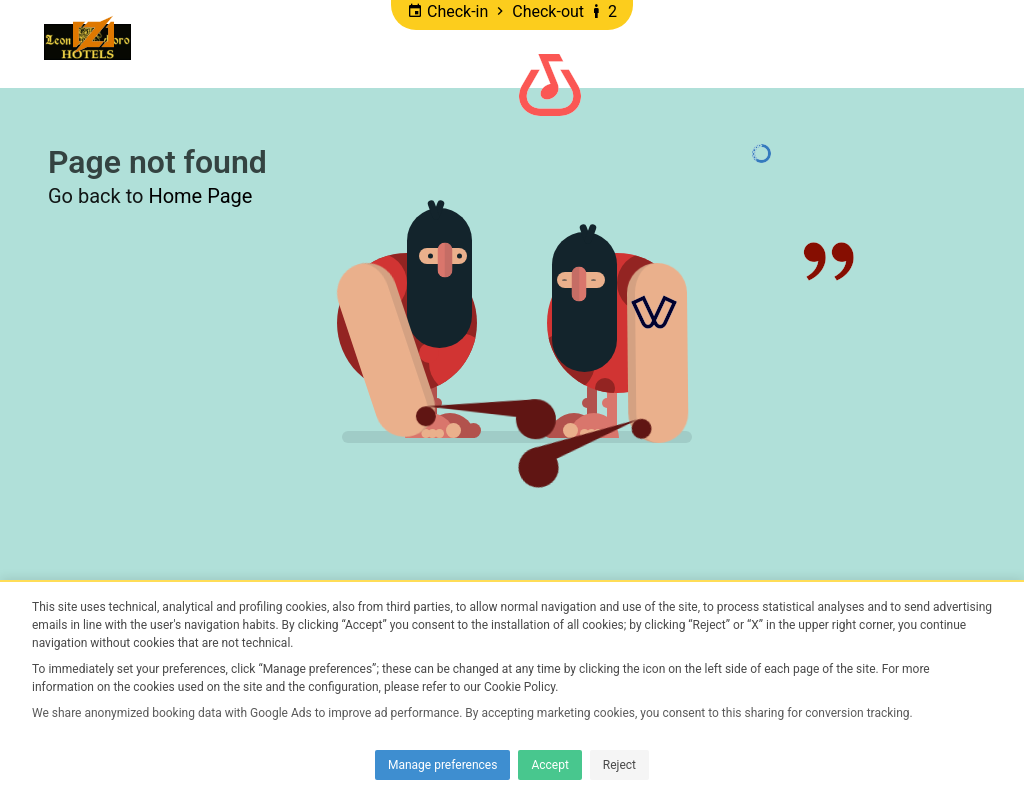  What do you see at coordinates (93, 34) in the screenshot?
I see `zig programming language logo` at bounding box center [93, 34].